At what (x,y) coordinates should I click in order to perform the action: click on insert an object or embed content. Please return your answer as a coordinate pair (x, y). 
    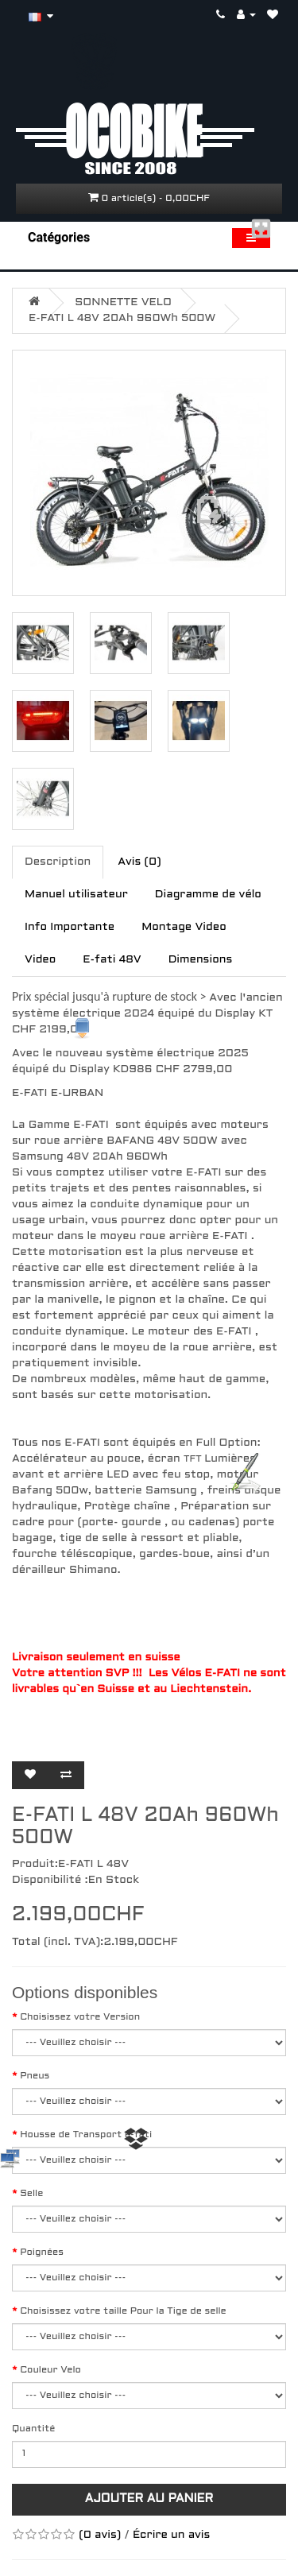
    Looking at the image, I should click on (82, 1028).